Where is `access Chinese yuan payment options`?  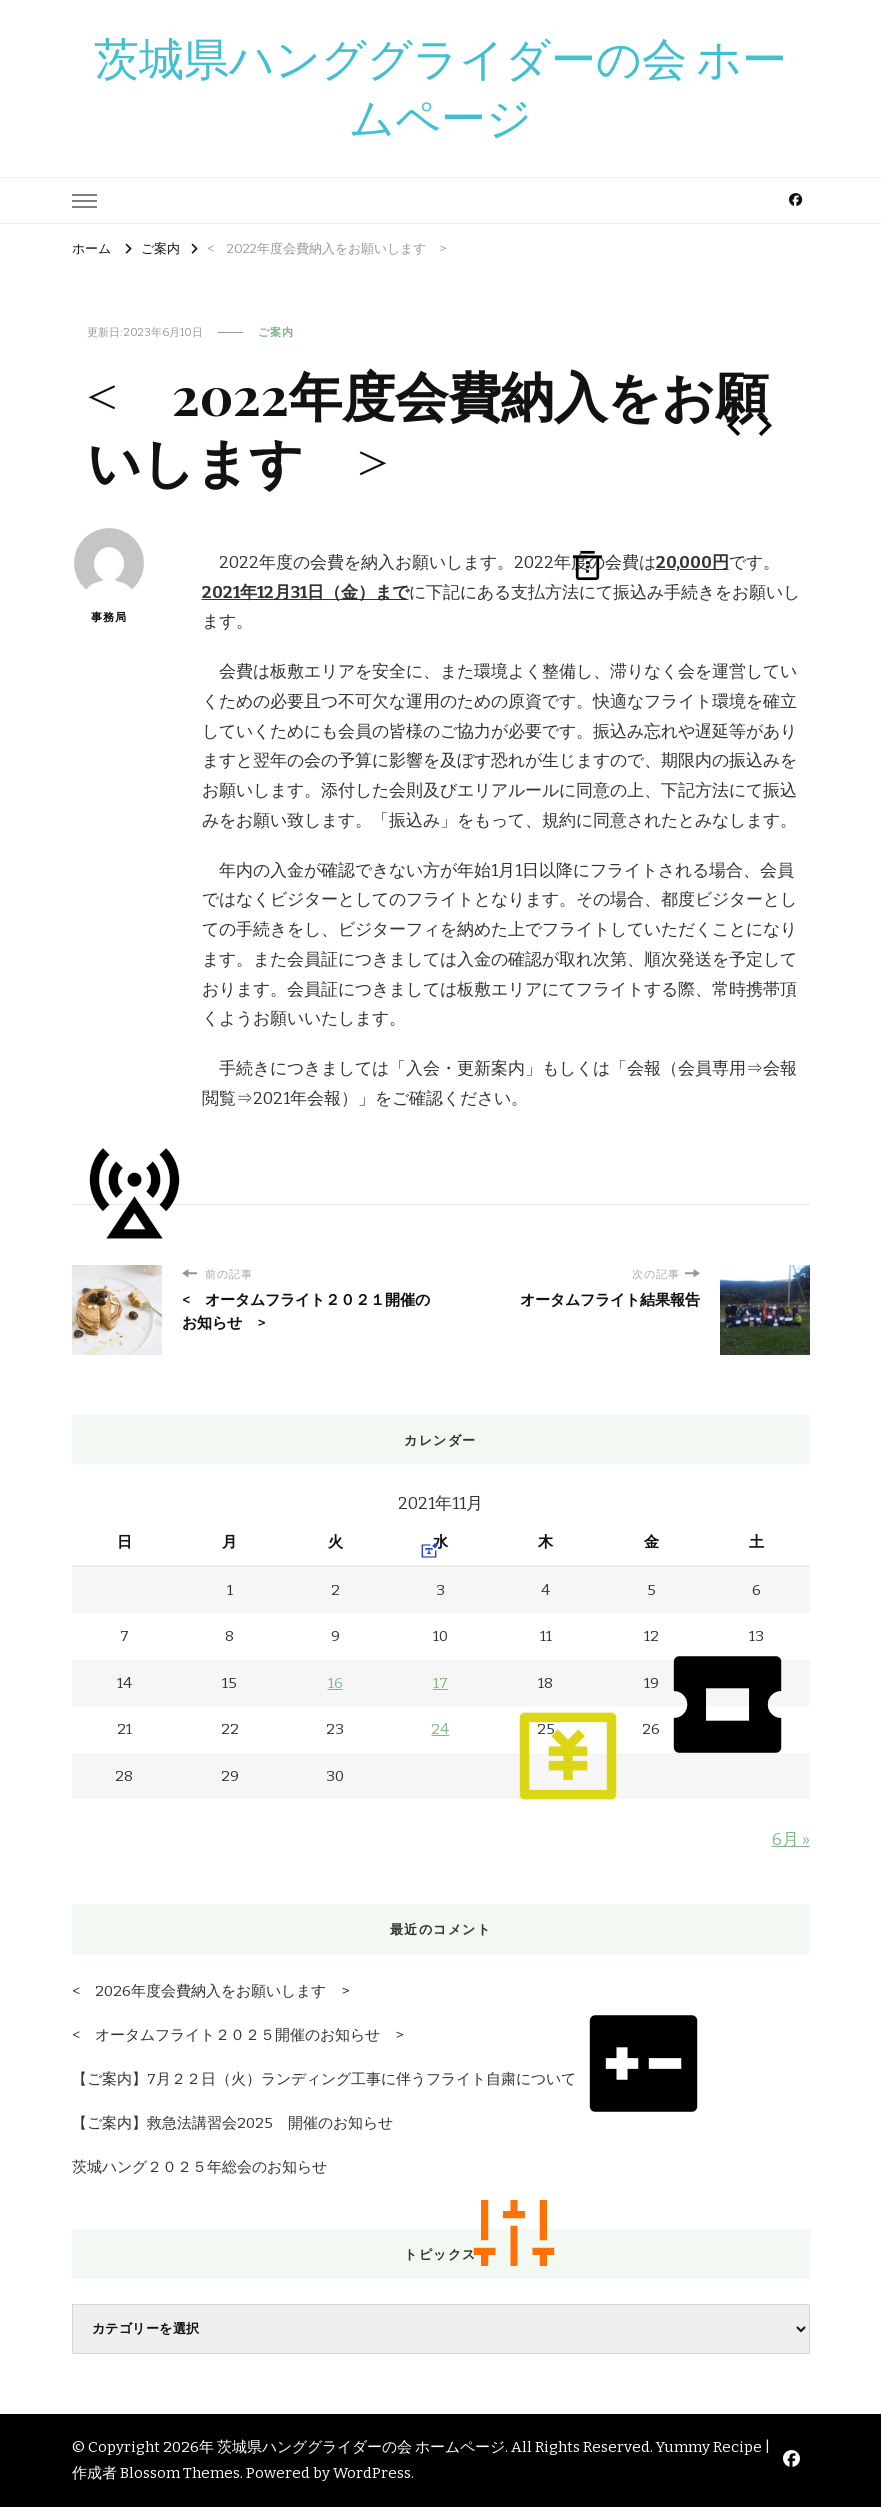 access Chinese yuan payment options is located at coordinates (568, 1756).